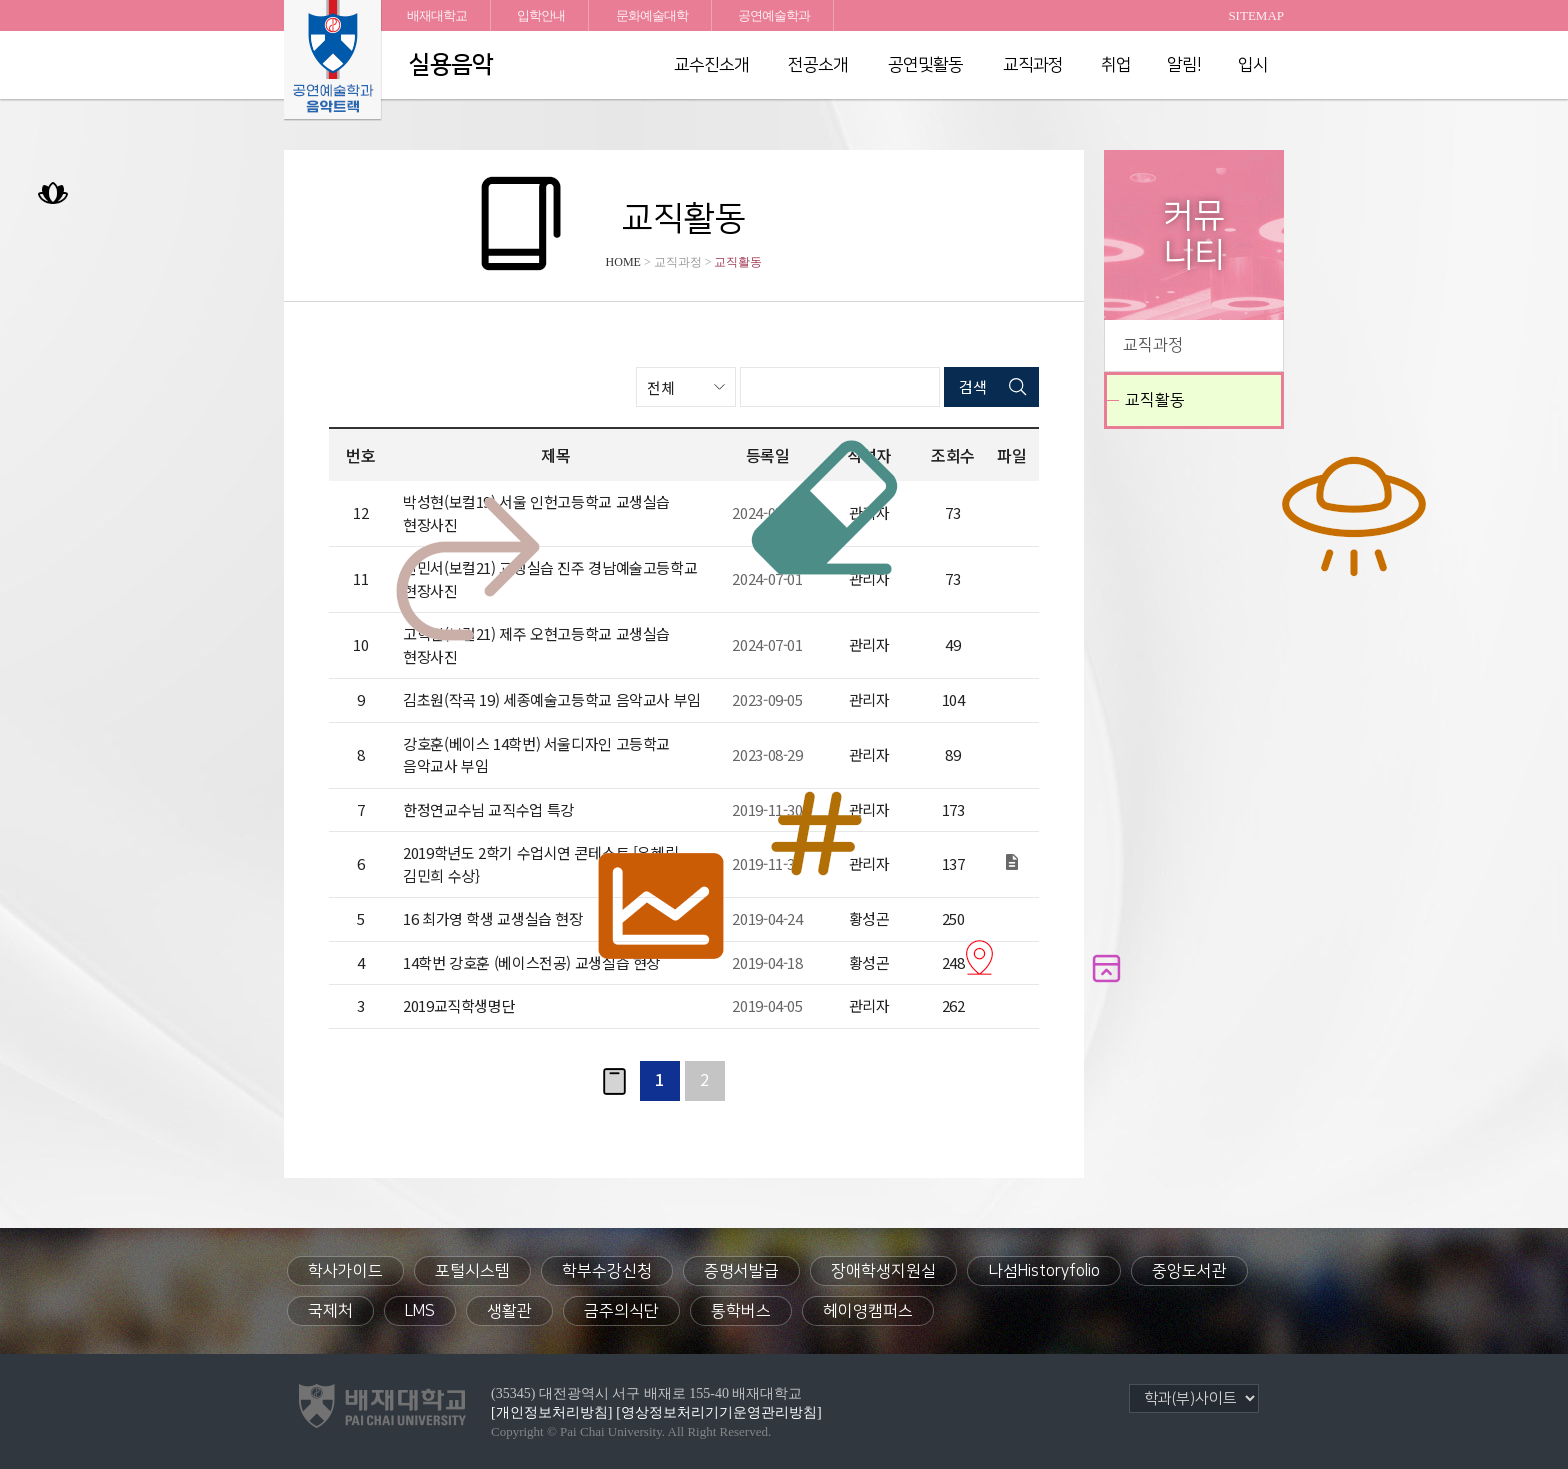 The height and width of the screenshot is (1469, 1568). I want to click on redo last action, so click(468, 569).